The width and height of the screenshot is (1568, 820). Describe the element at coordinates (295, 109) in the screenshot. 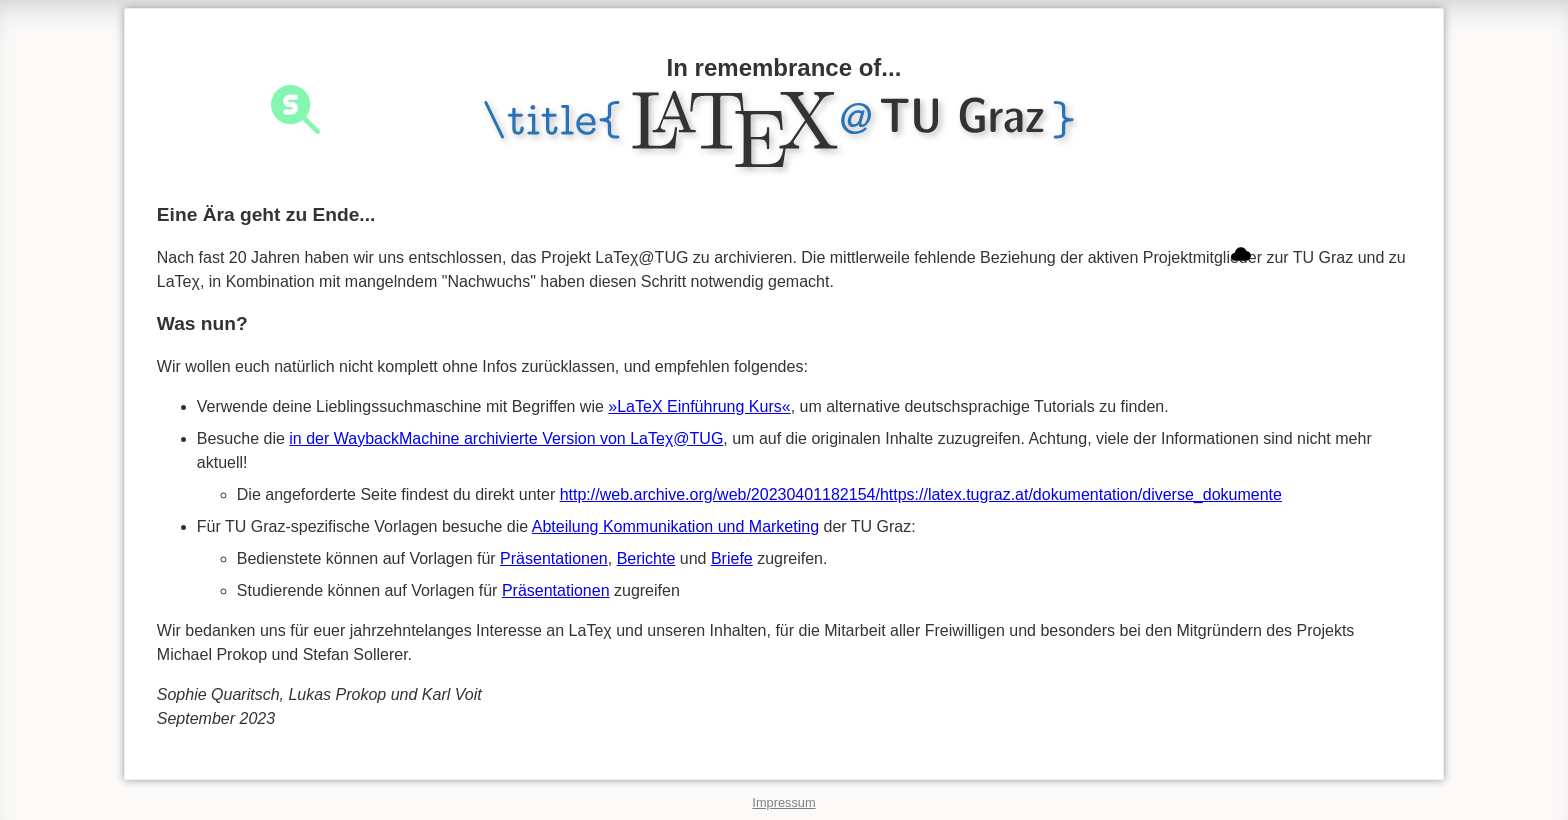

I see `search for pricing or financial information` at that location.